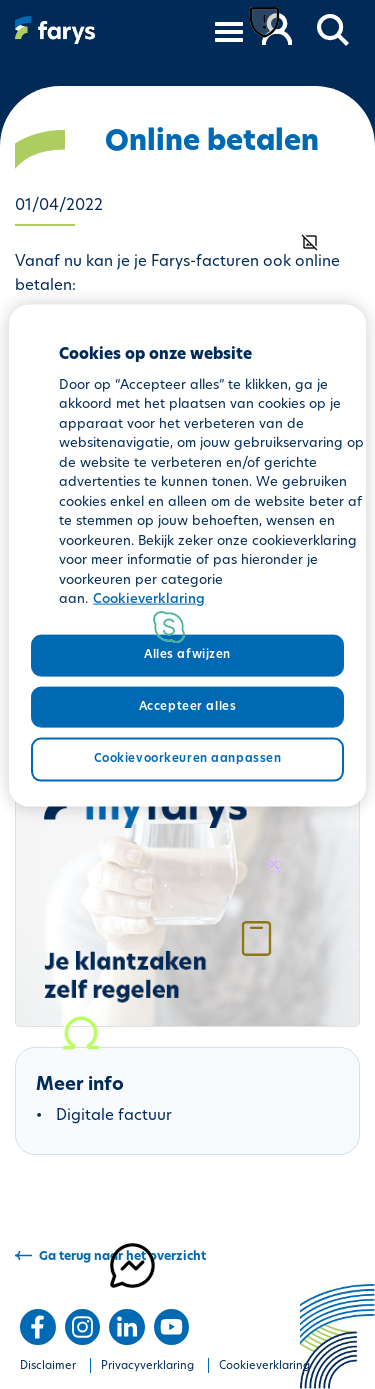 The height and width of the screenshot is (1389, 375). I want to click on security warning or alert detected, so click(264, 20).